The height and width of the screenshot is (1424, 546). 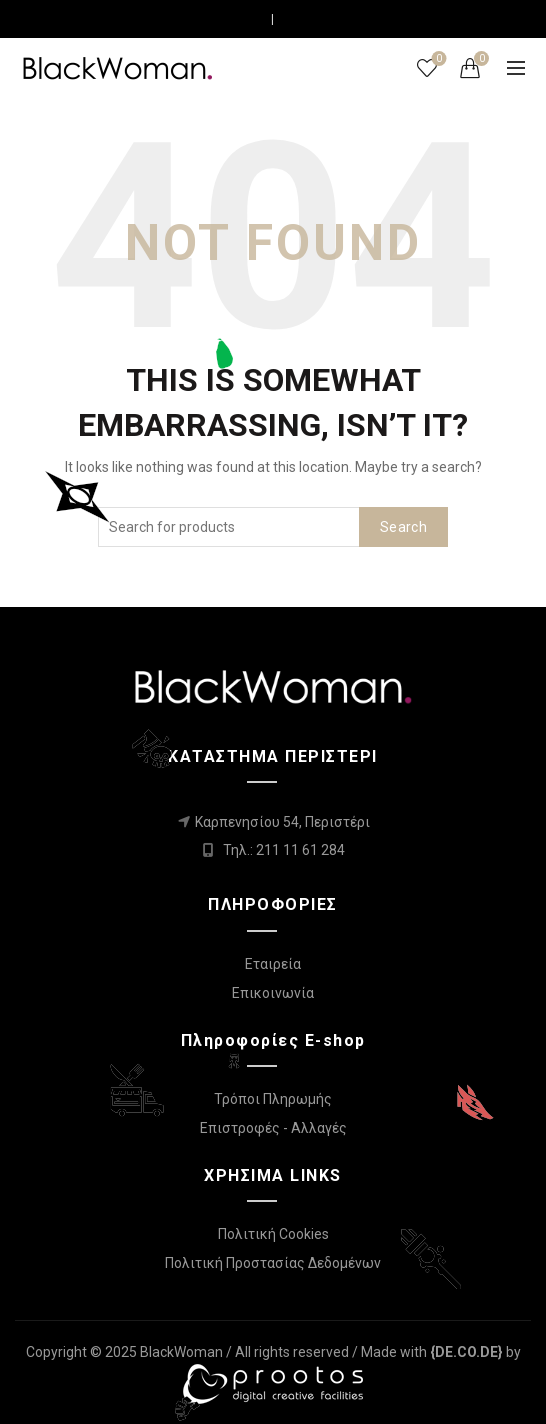 I want to click on indicates a kill or enemy defeated in gameplay, so click(x=152, y=748).